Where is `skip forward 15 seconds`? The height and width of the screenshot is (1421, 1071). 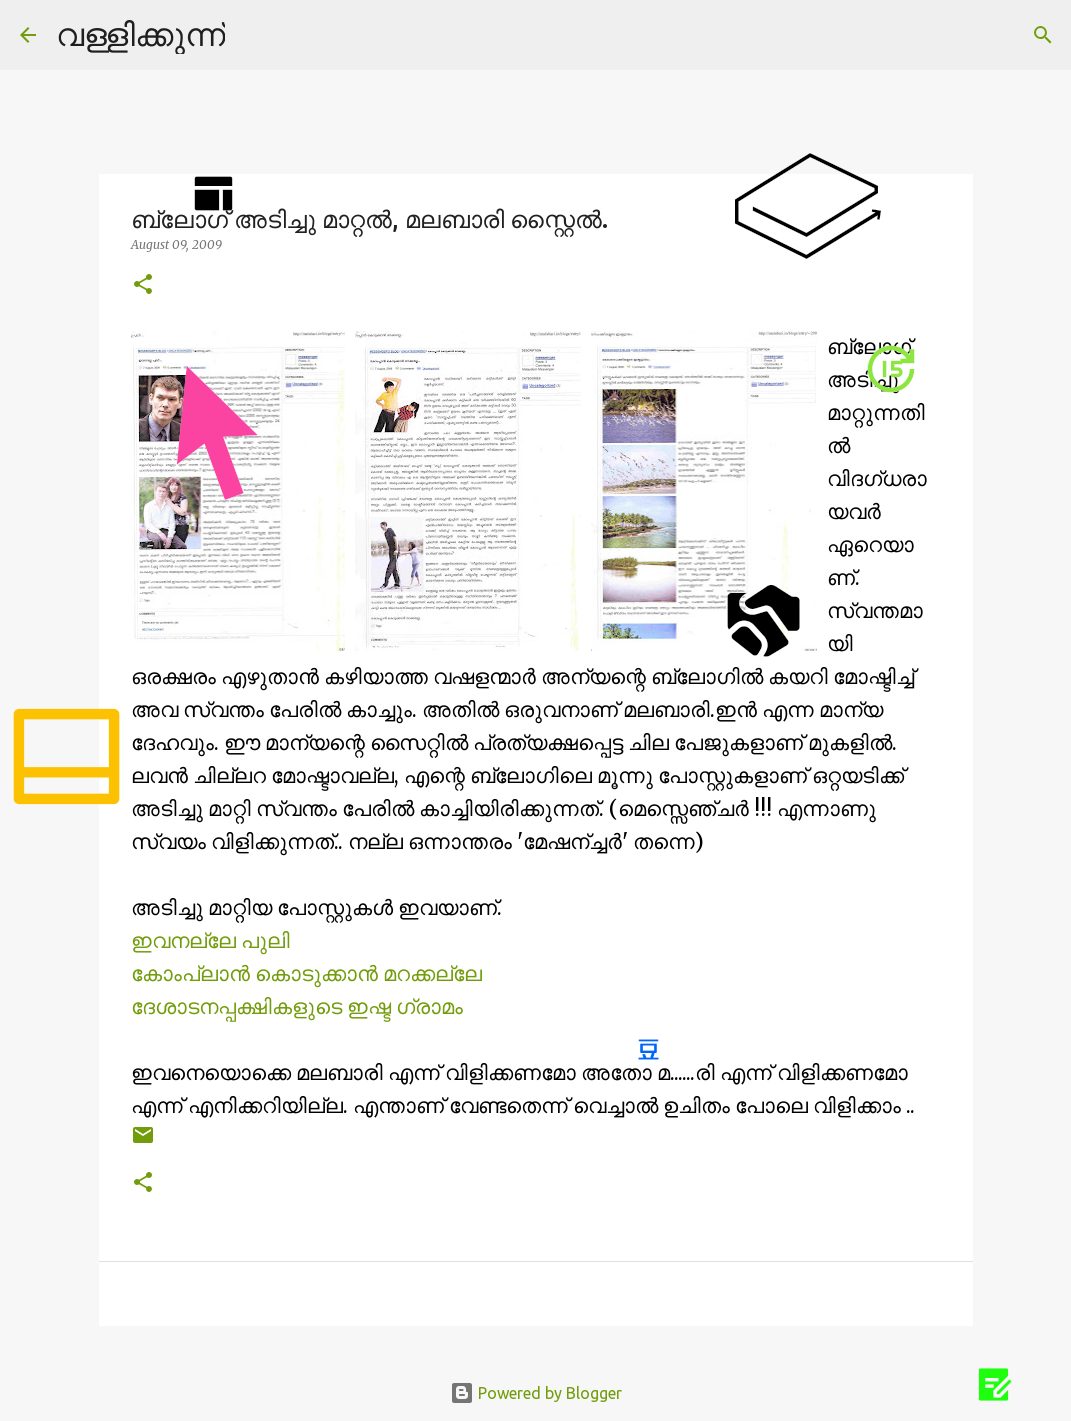
skip forward 15 seconds is located at coordinates (891, 369).